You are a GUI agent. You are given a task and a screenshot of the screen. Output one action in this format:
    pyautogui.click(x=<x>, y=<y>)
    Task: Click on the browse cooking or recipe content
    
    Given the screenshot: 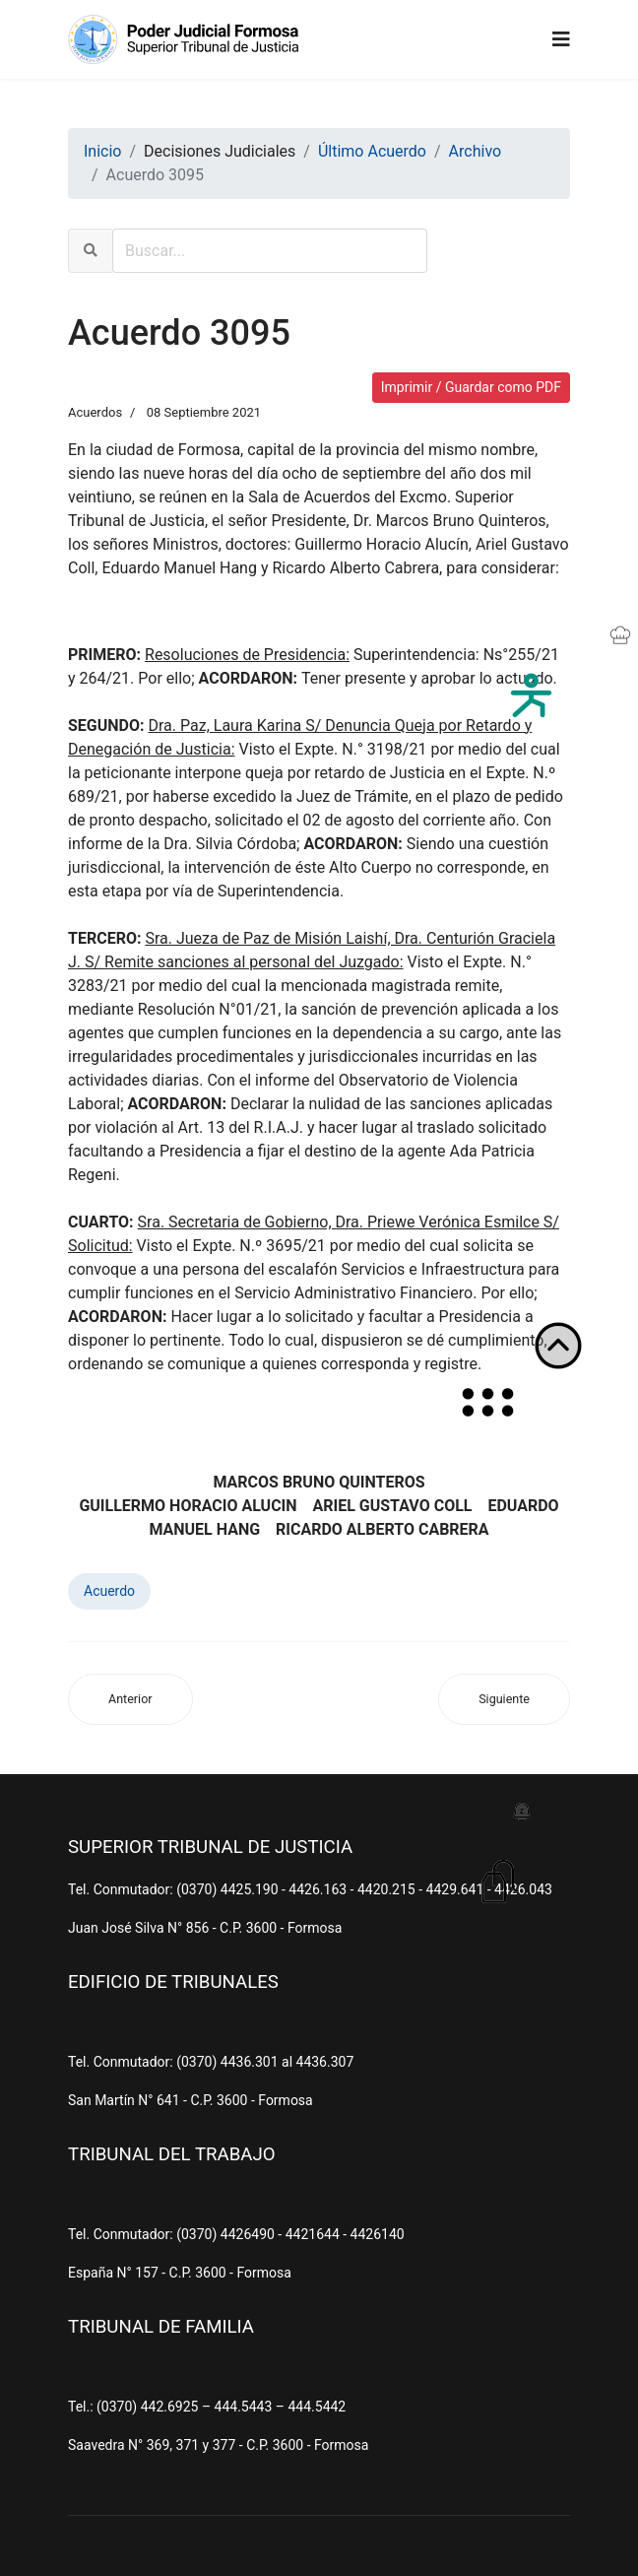 What is the action you would take?
    pyautogui.click(x=620, y=635)
    